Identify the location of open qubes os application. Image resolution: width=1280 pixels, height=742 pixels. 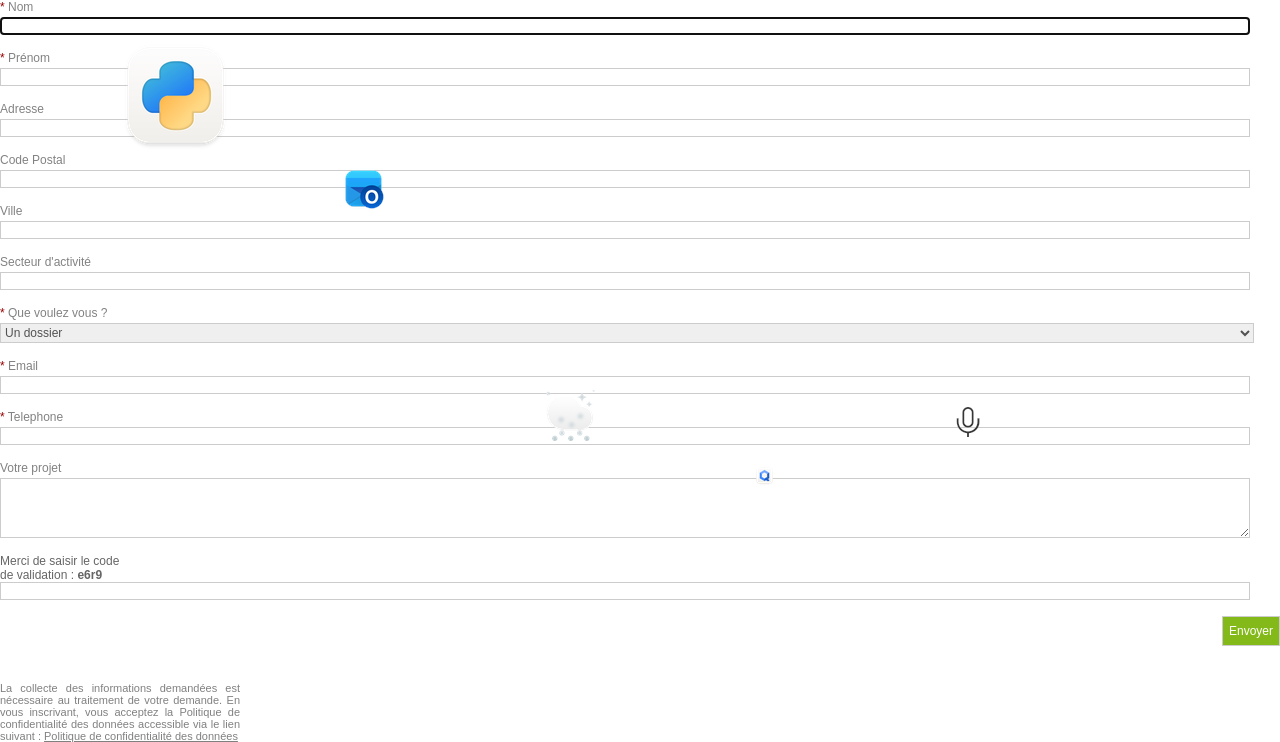
(764, 475).